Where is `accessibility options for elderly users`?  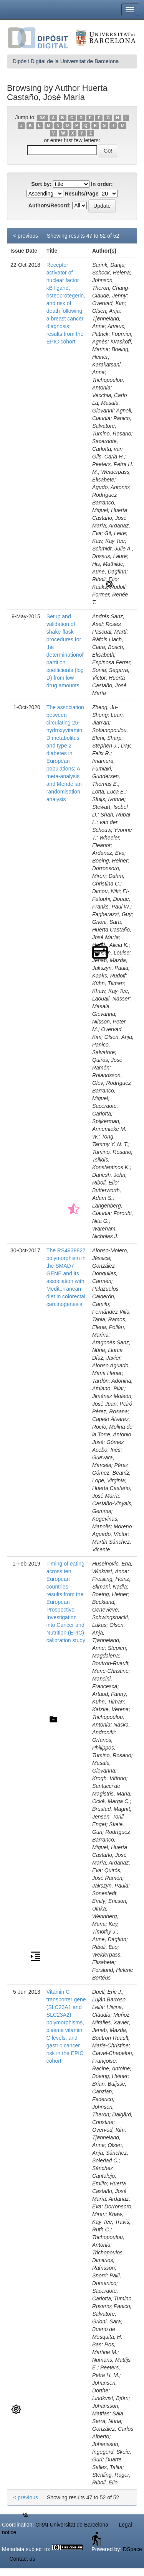 accessibility options for elderly users is located at coordinates (96, 2538).